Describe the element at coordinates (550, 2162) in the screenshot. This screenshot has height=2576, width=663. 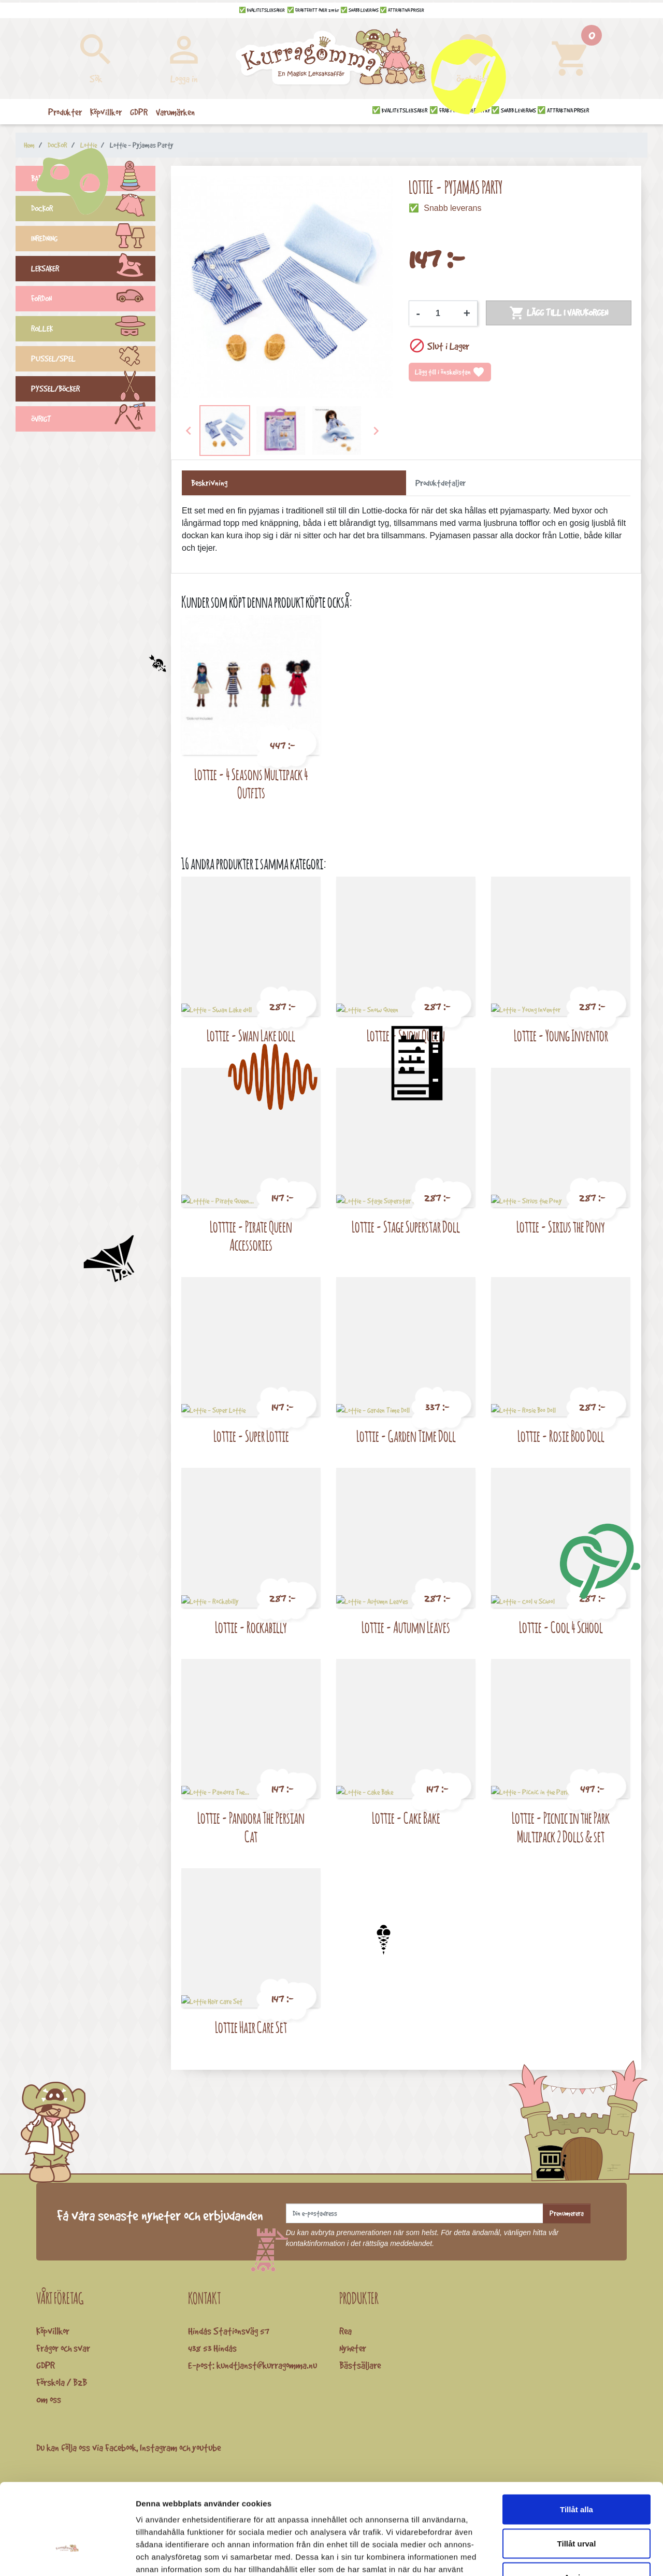
I see `open slot machine game` at that location.